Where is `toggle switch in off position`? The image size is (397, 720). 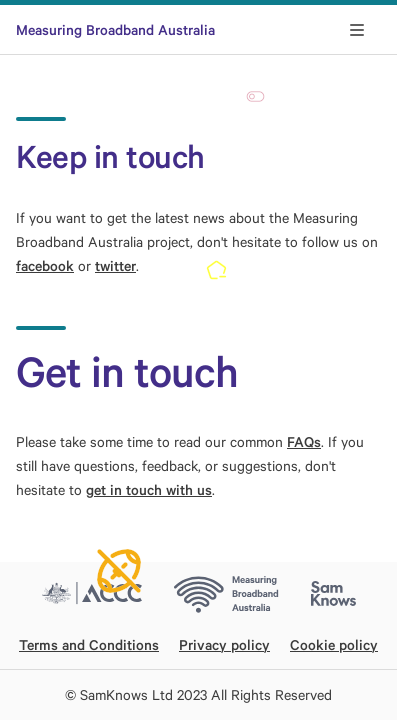
toggle switch in off position is located at coordinates (255, 96).